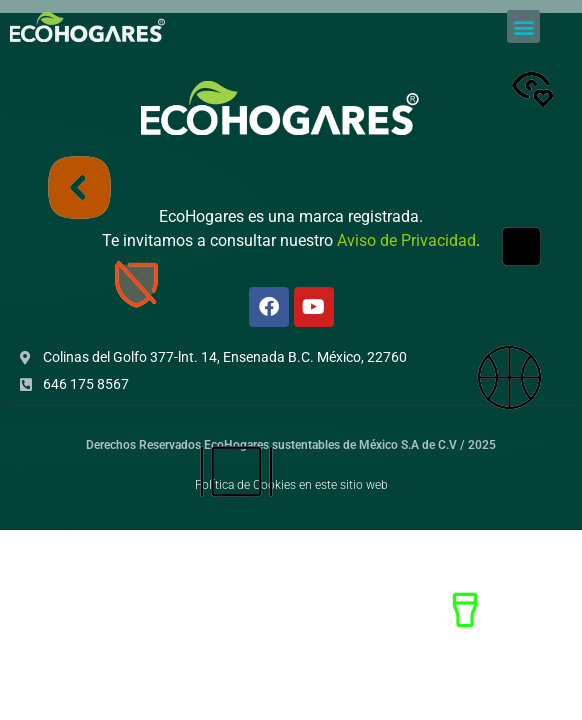 The height and width of the screenshot is (720, 582). Describe the element at coordinates (136, 282) in the screenshot. I see `security or protection is disabled` at that location.